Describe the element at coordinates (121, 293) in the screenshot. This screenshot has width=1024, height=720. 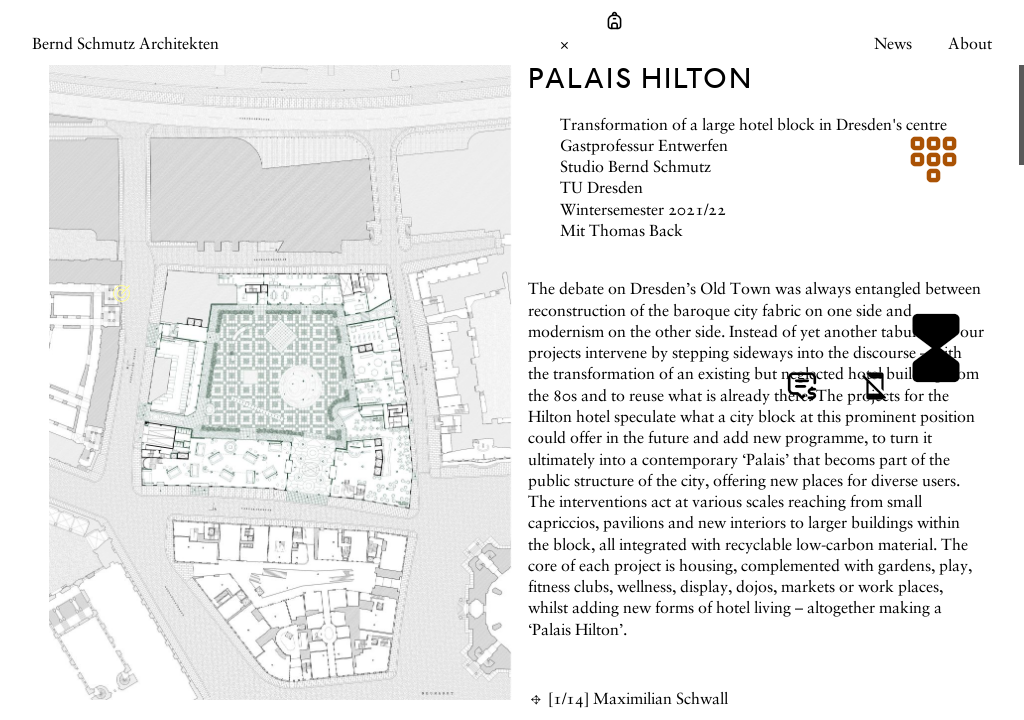
I see `set a goal or target` at that location.